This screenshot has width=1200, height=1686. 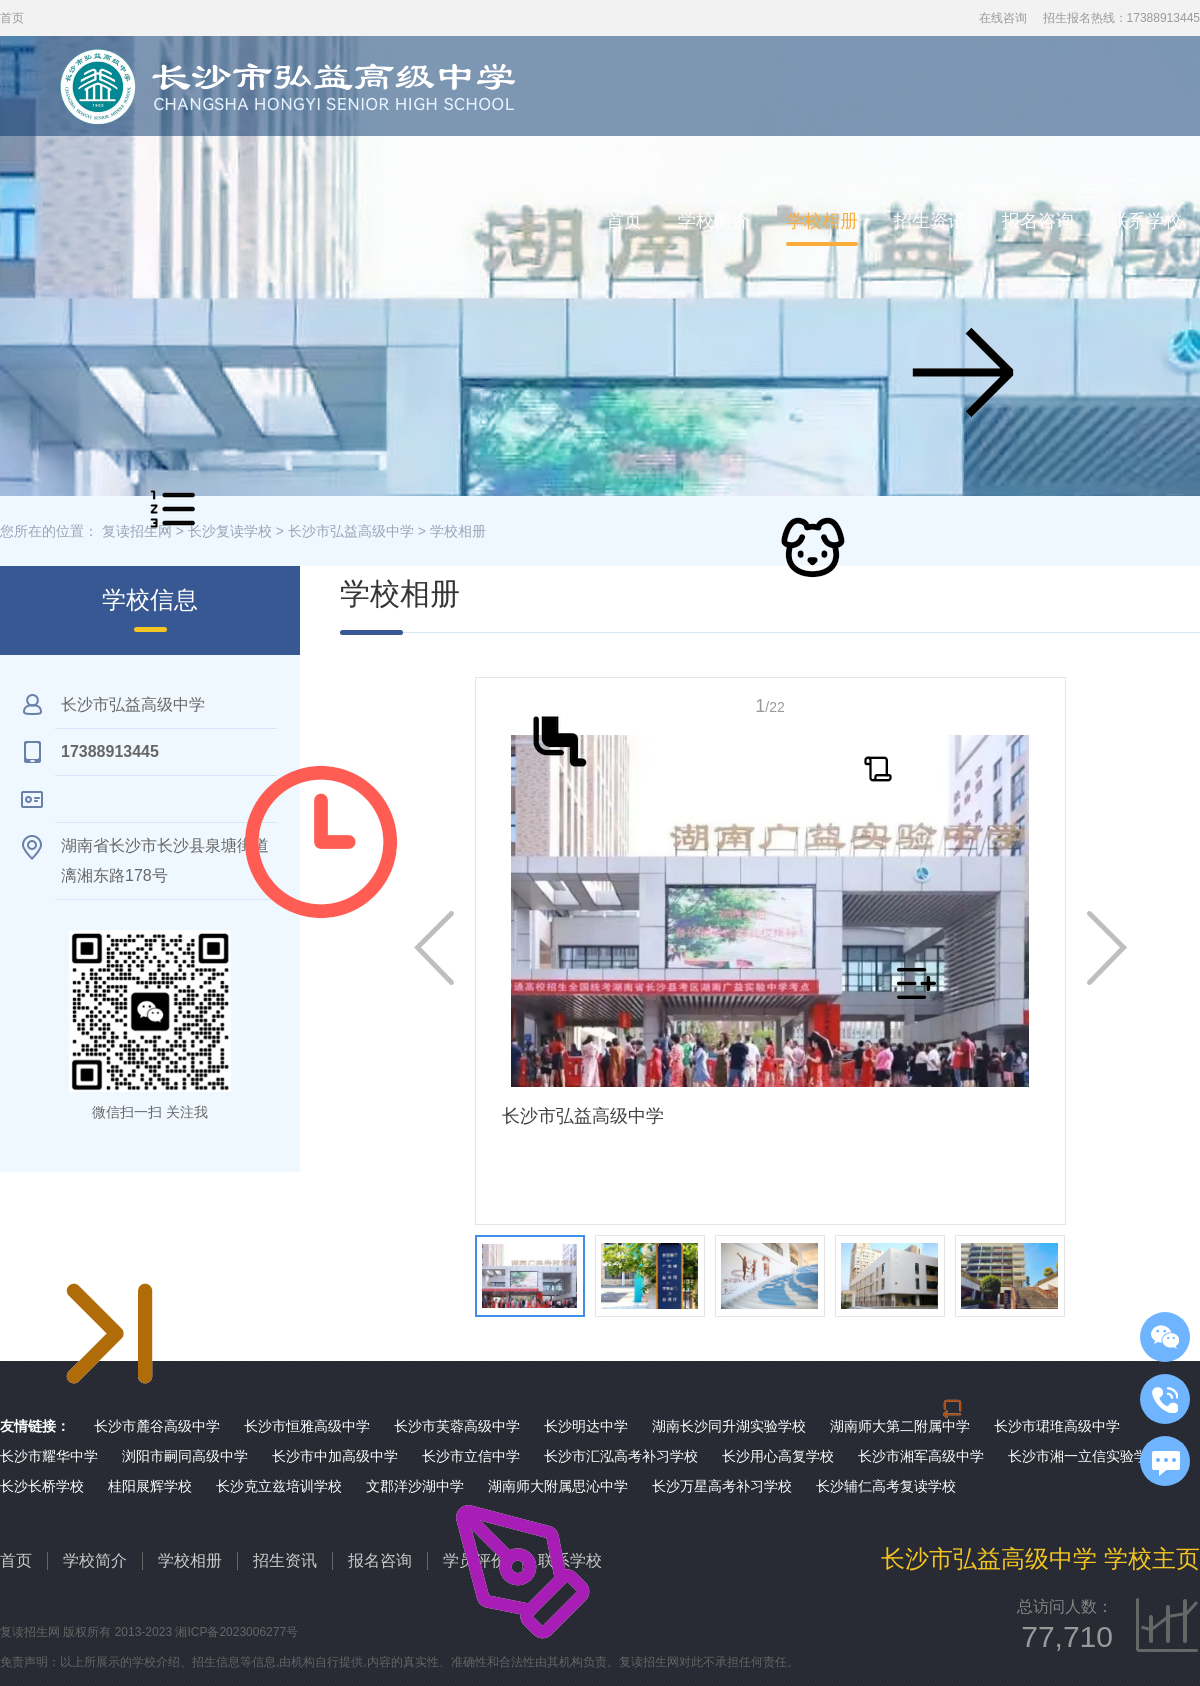 I want to click on view document or manuscript, so click(x=878, y=769).